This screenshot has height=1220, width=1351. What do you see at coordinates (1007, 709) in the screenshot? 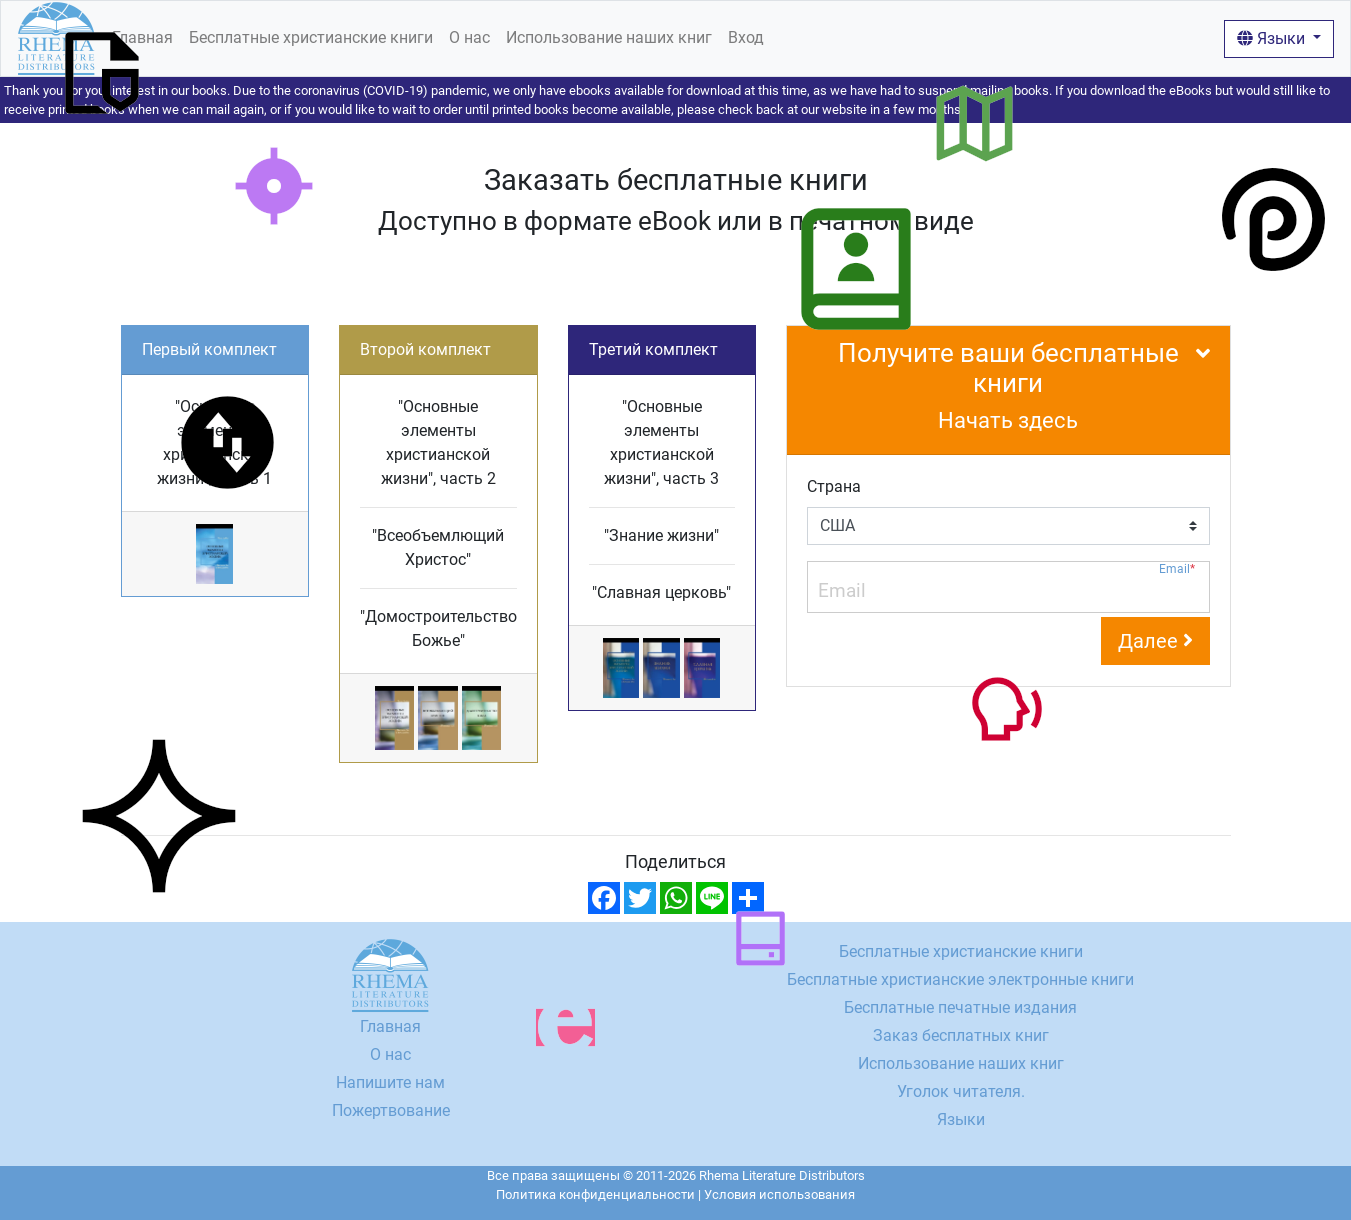
I see `activate text-to-speech` at bounding box center [1007, 709].